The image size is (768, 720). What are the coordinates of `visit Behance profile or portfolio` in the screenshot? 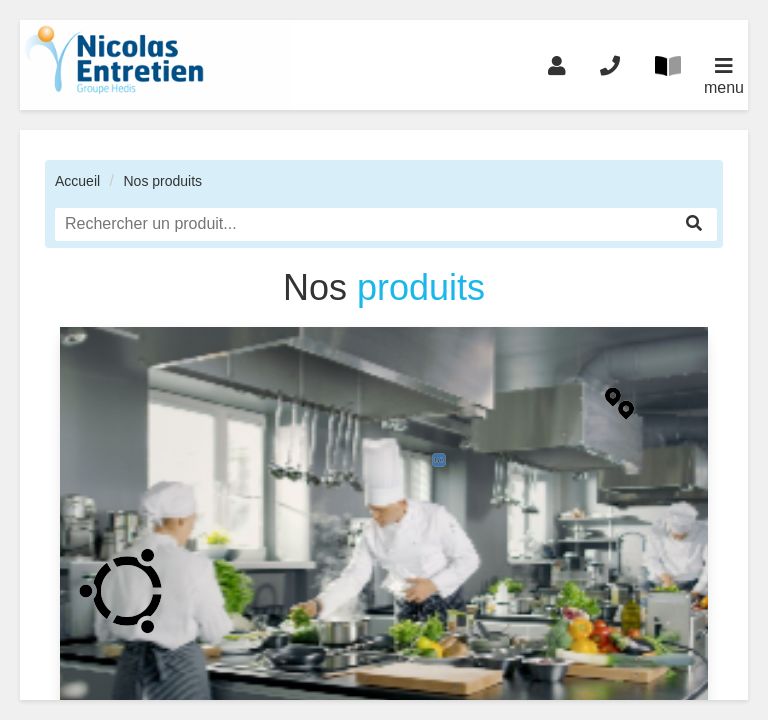 It's located at (439, 460).